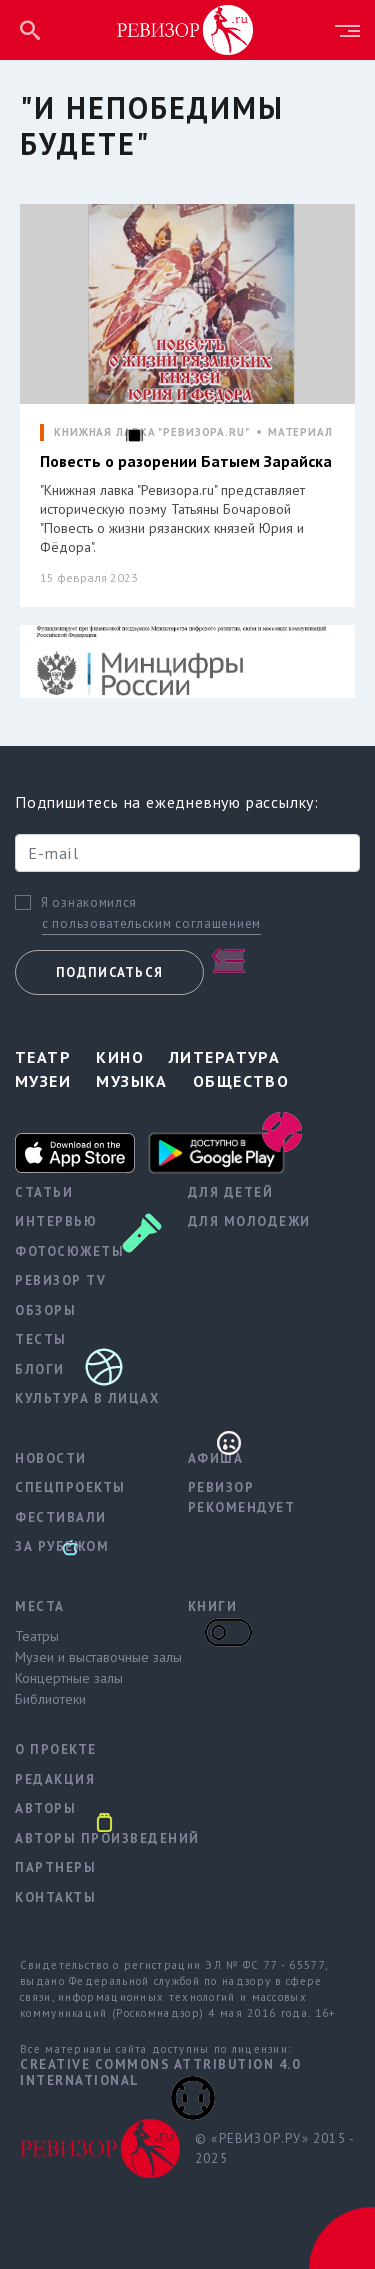 Image resolution: width=375 pixels, height=2269 pixels. Describe the element at coordinates (70, 1548) in the screenshot. I see `apple company logo or branding` at that location.